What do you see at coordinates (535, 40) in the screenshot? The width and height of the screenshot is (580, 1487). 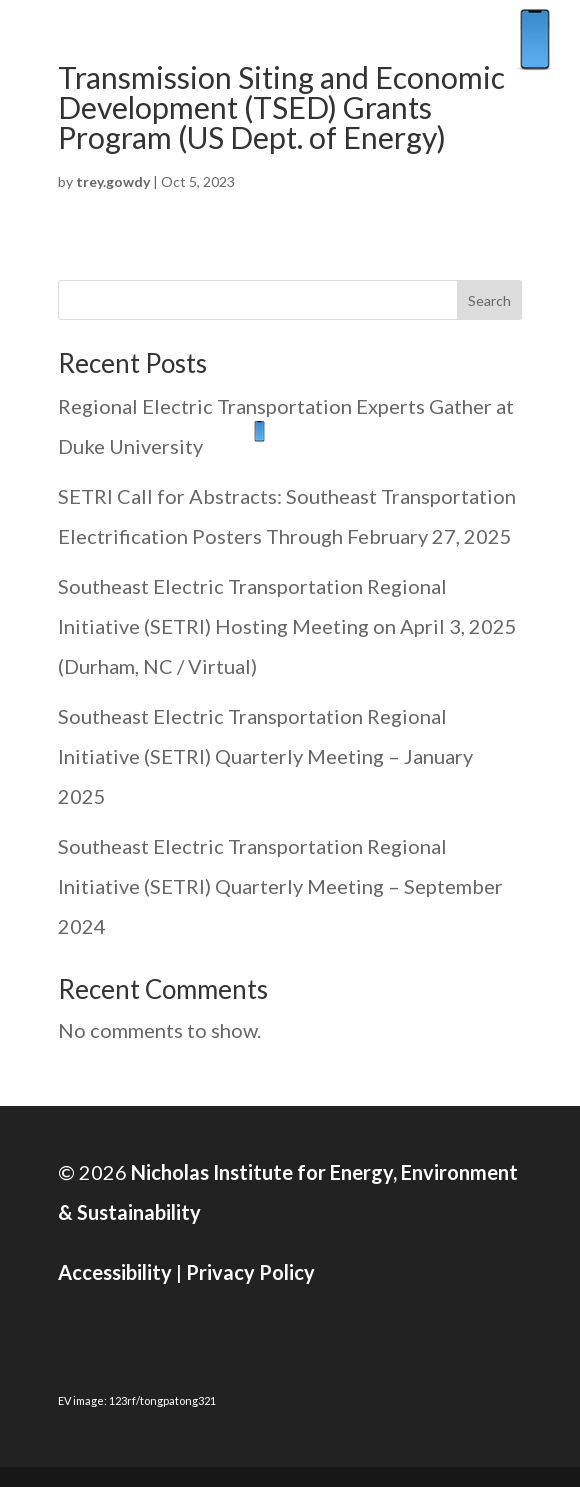 I see `iPhone XS Max device icon` at bounding box center [535, 40].